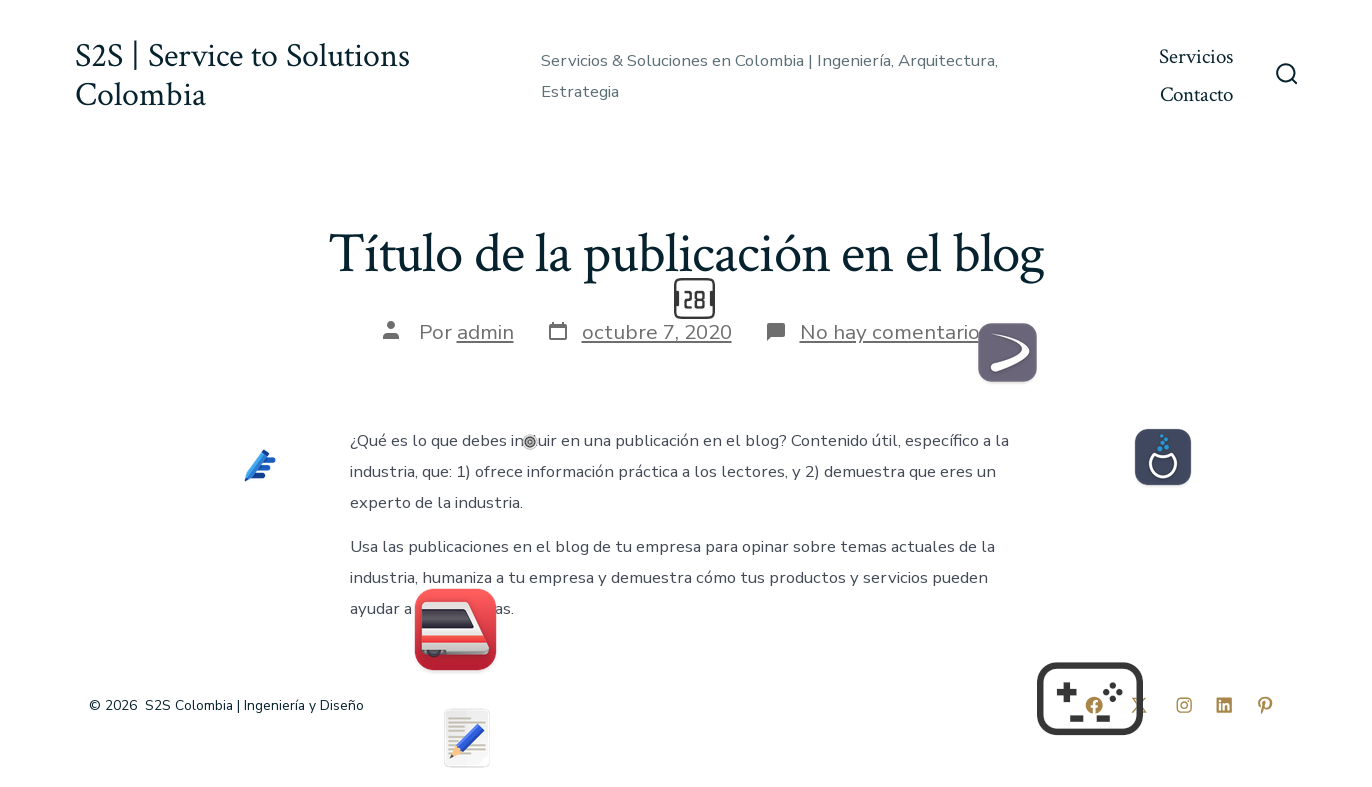 The image size is (1372, 787). I want to click on launch the devuan linux application, so click(1007, 352).